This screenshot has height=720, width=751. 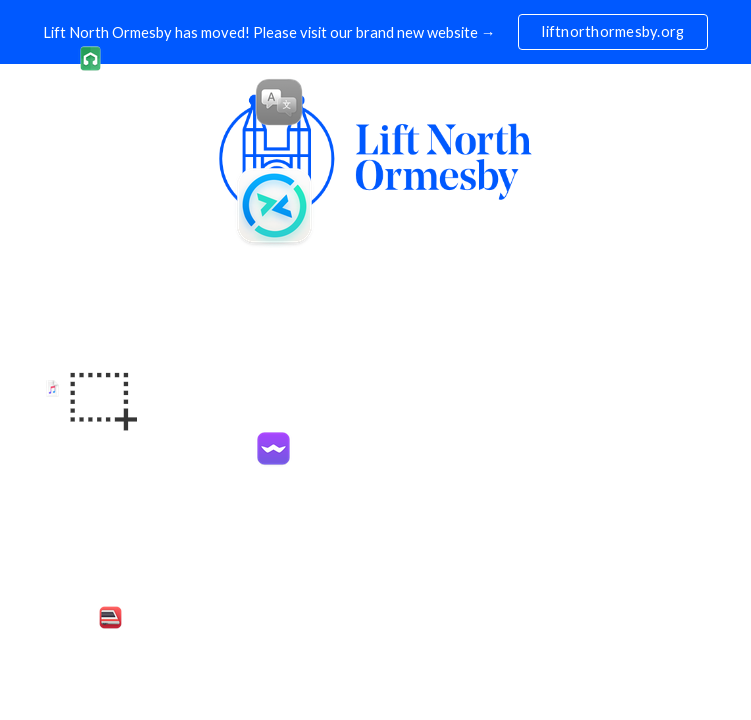 I want to click on launch remmina remote desktop client, so click(x=274, y=205).